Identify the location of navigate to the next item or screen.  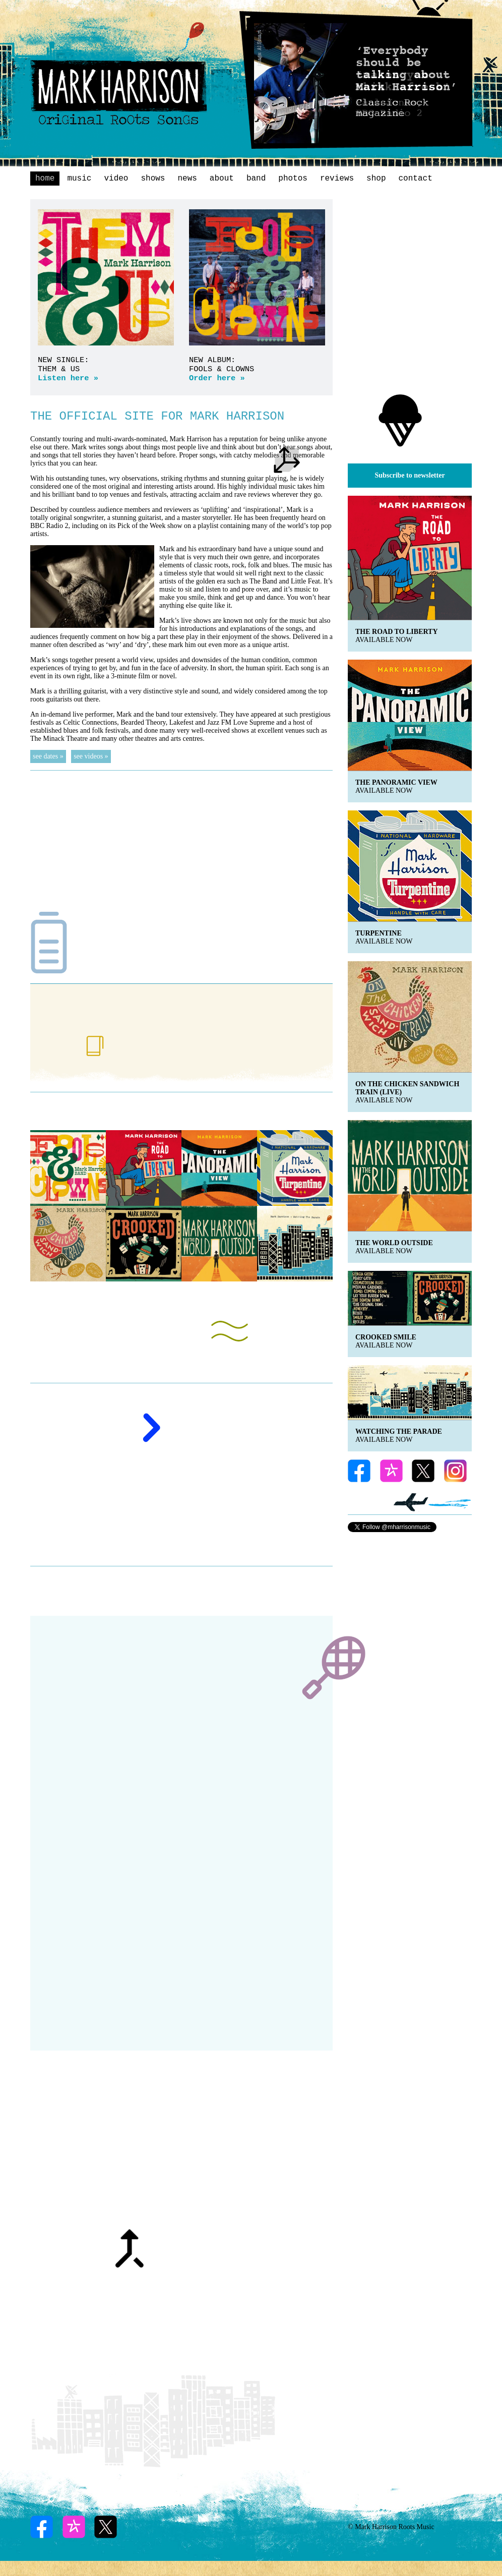
(150, 1428).